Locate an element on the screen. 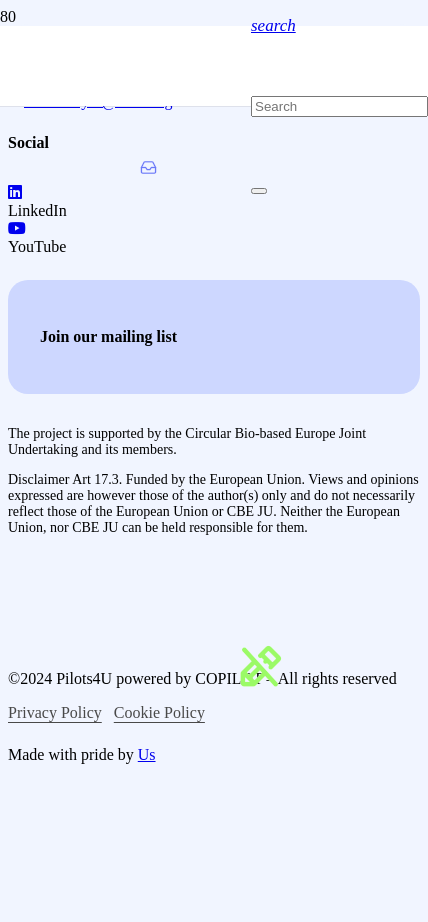  editing is disabled or unavailable is located at coordinates (260, 667).